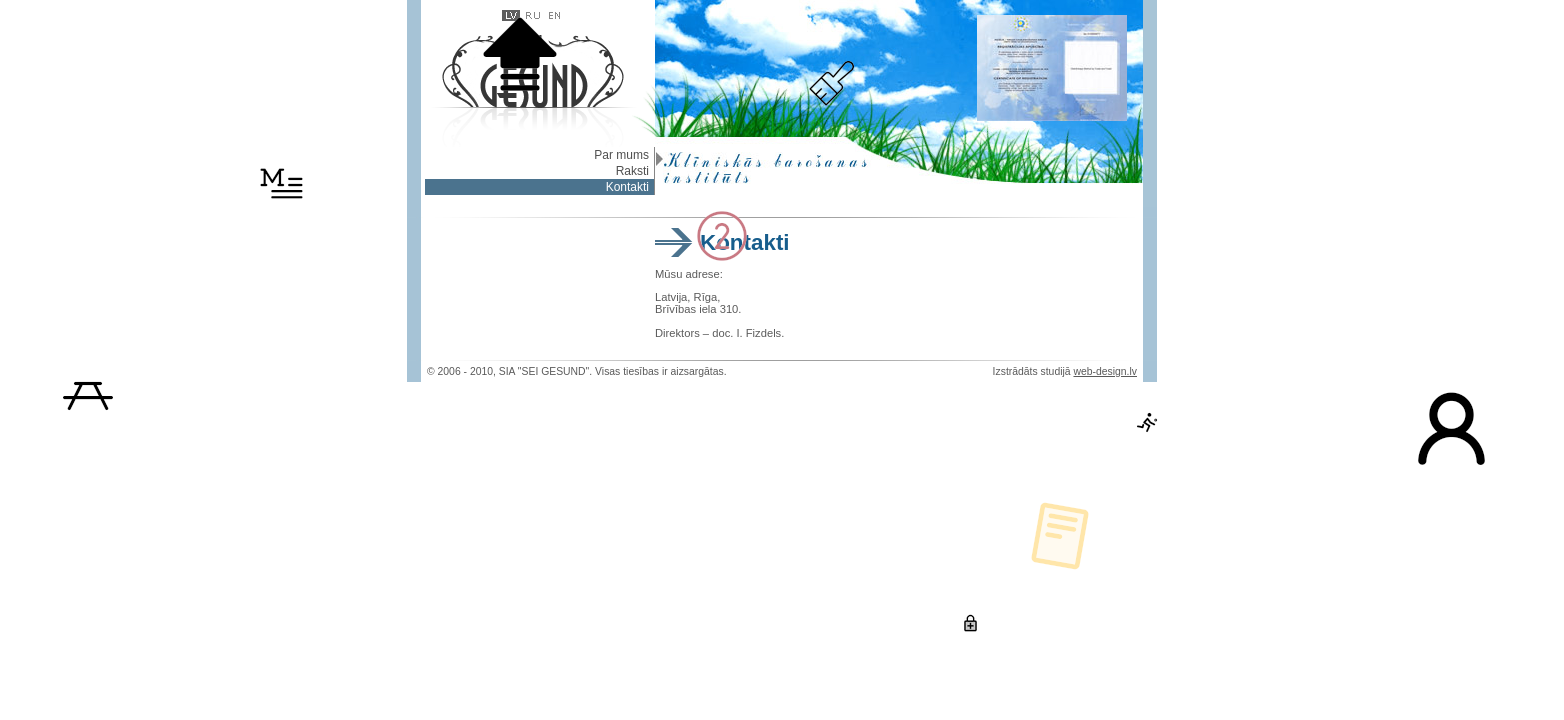 The image size is (1564, 720). Describe the element at coordinates (520, 57) in the screenshot. I see `upload file or content` at that location.